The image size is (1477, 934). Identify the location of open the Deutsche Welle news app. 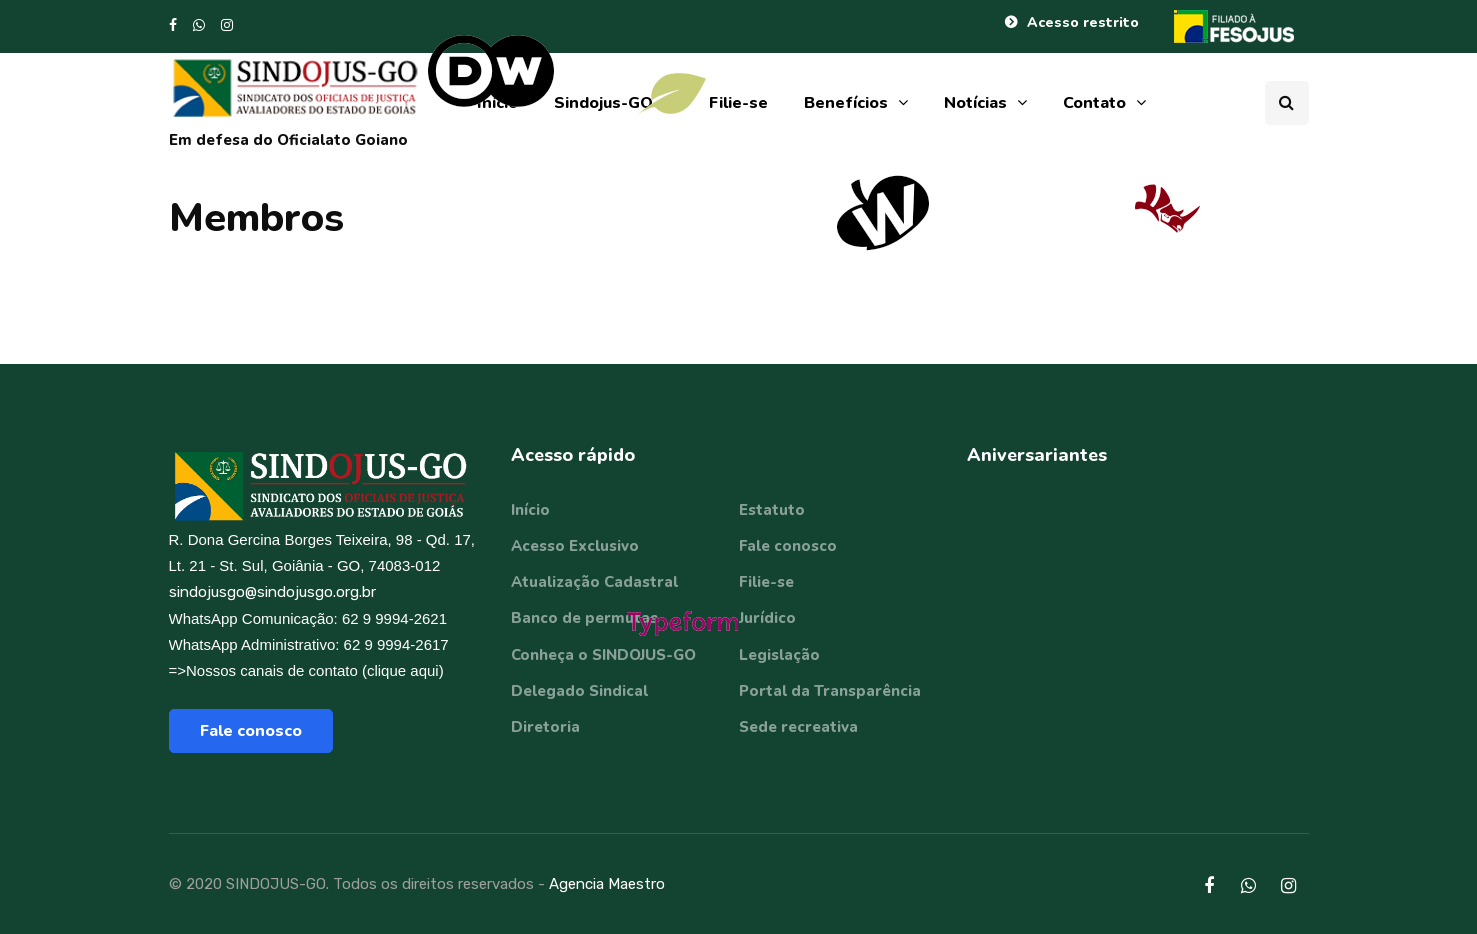
(491, 71).